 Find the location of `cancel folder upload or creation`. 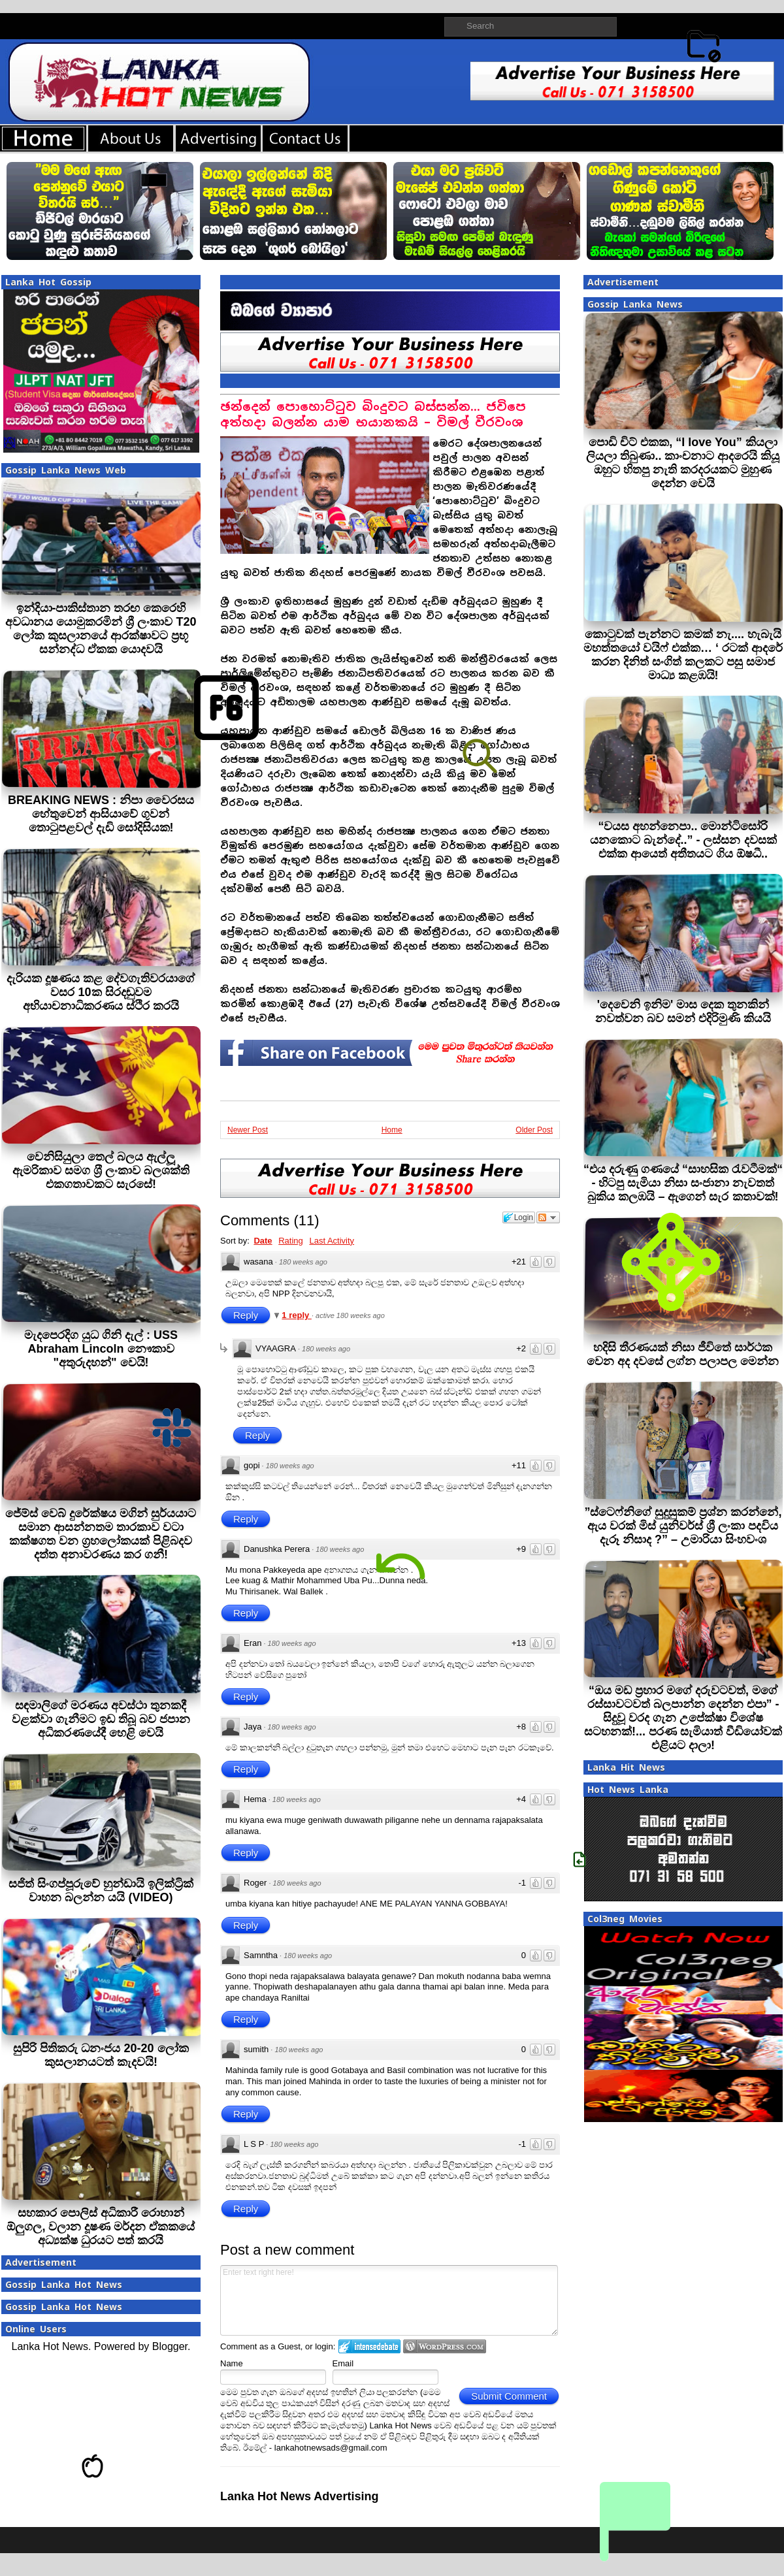

cancel folder upload or creation is located at coordinates (703, 44).